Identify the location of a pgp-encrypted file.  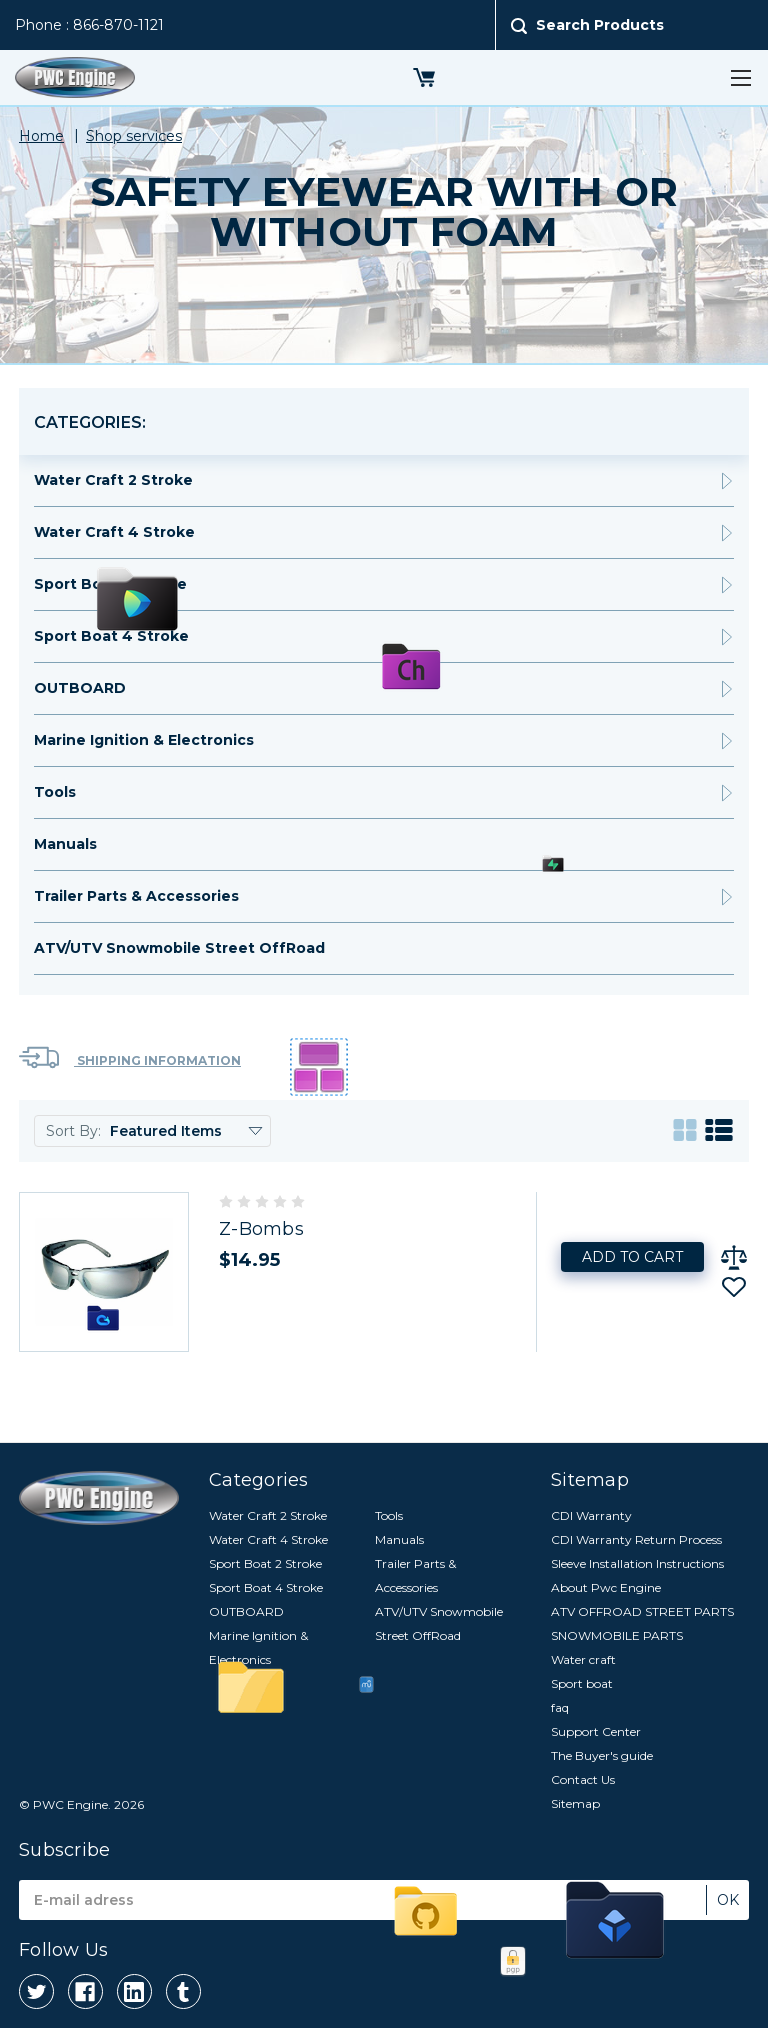
(513, 1961).